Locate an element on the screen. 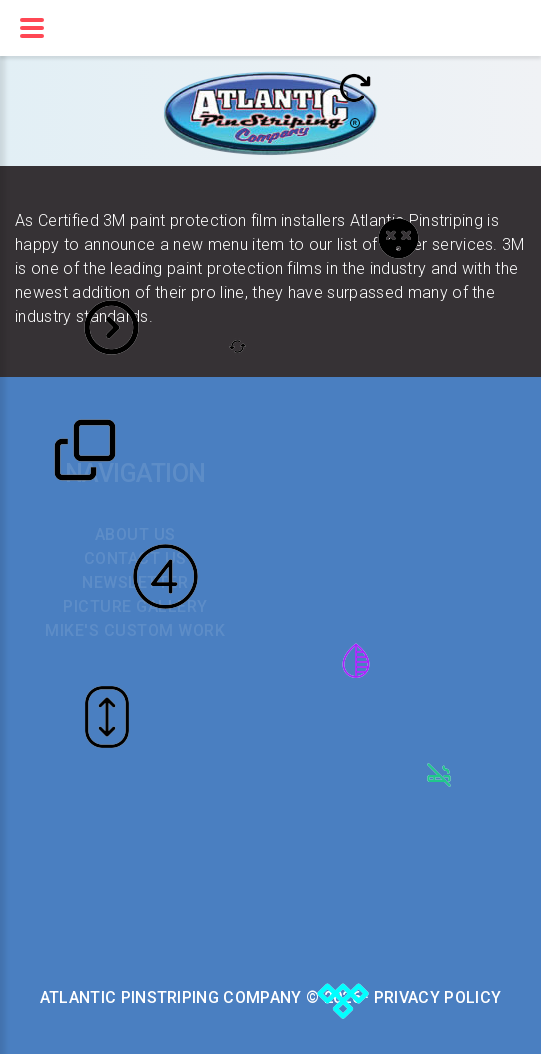  scroll up or down on the page is located at coordinates (107, 717).